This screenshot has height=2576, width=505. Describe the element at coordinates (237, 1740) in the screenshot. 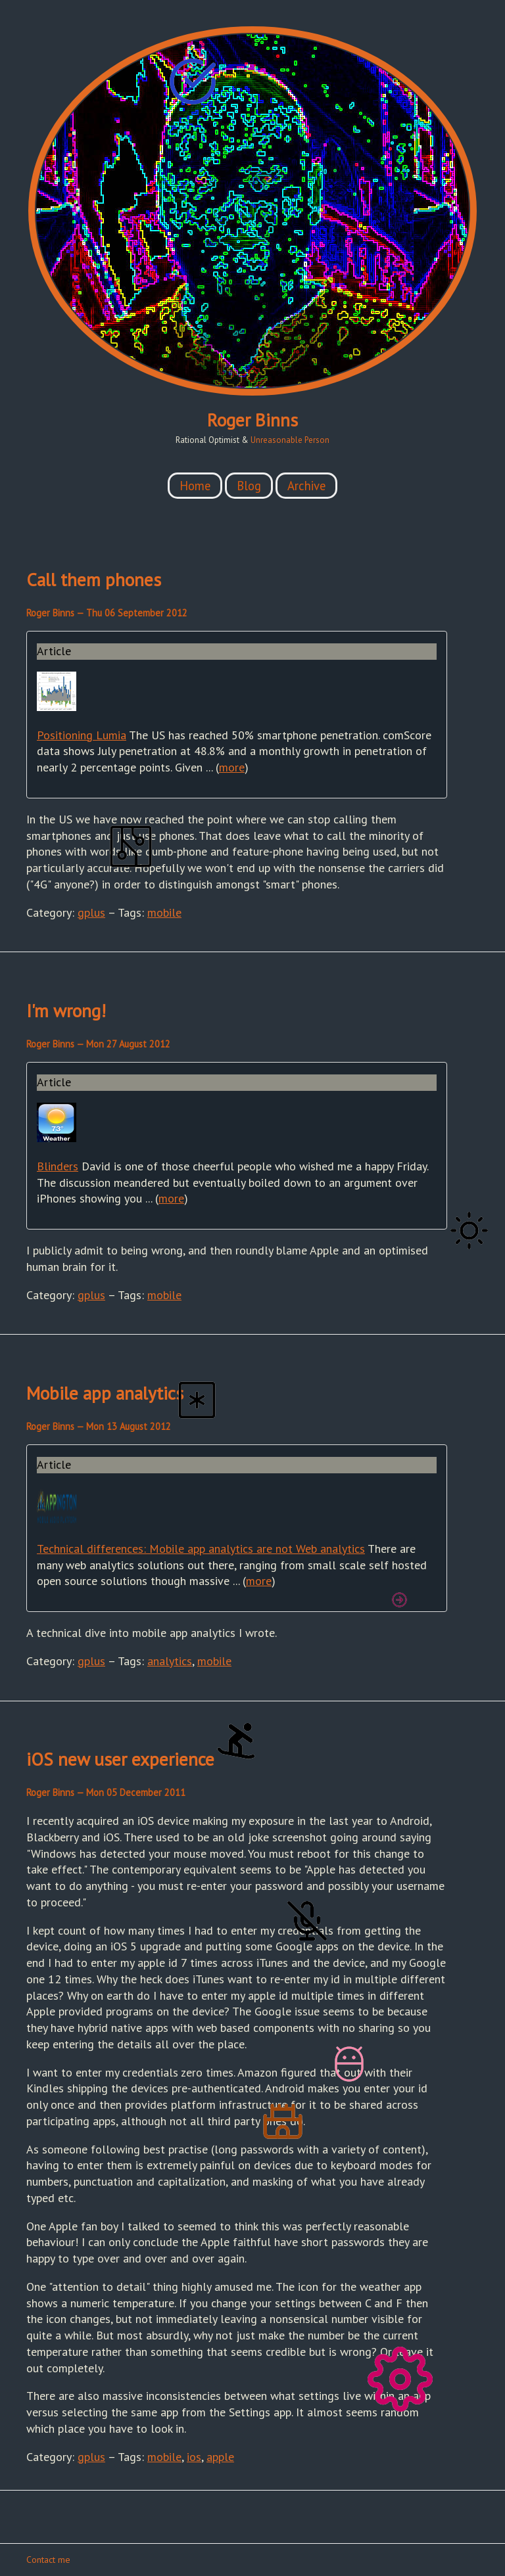

I see `access snowboarding or winter sports content` at that location.